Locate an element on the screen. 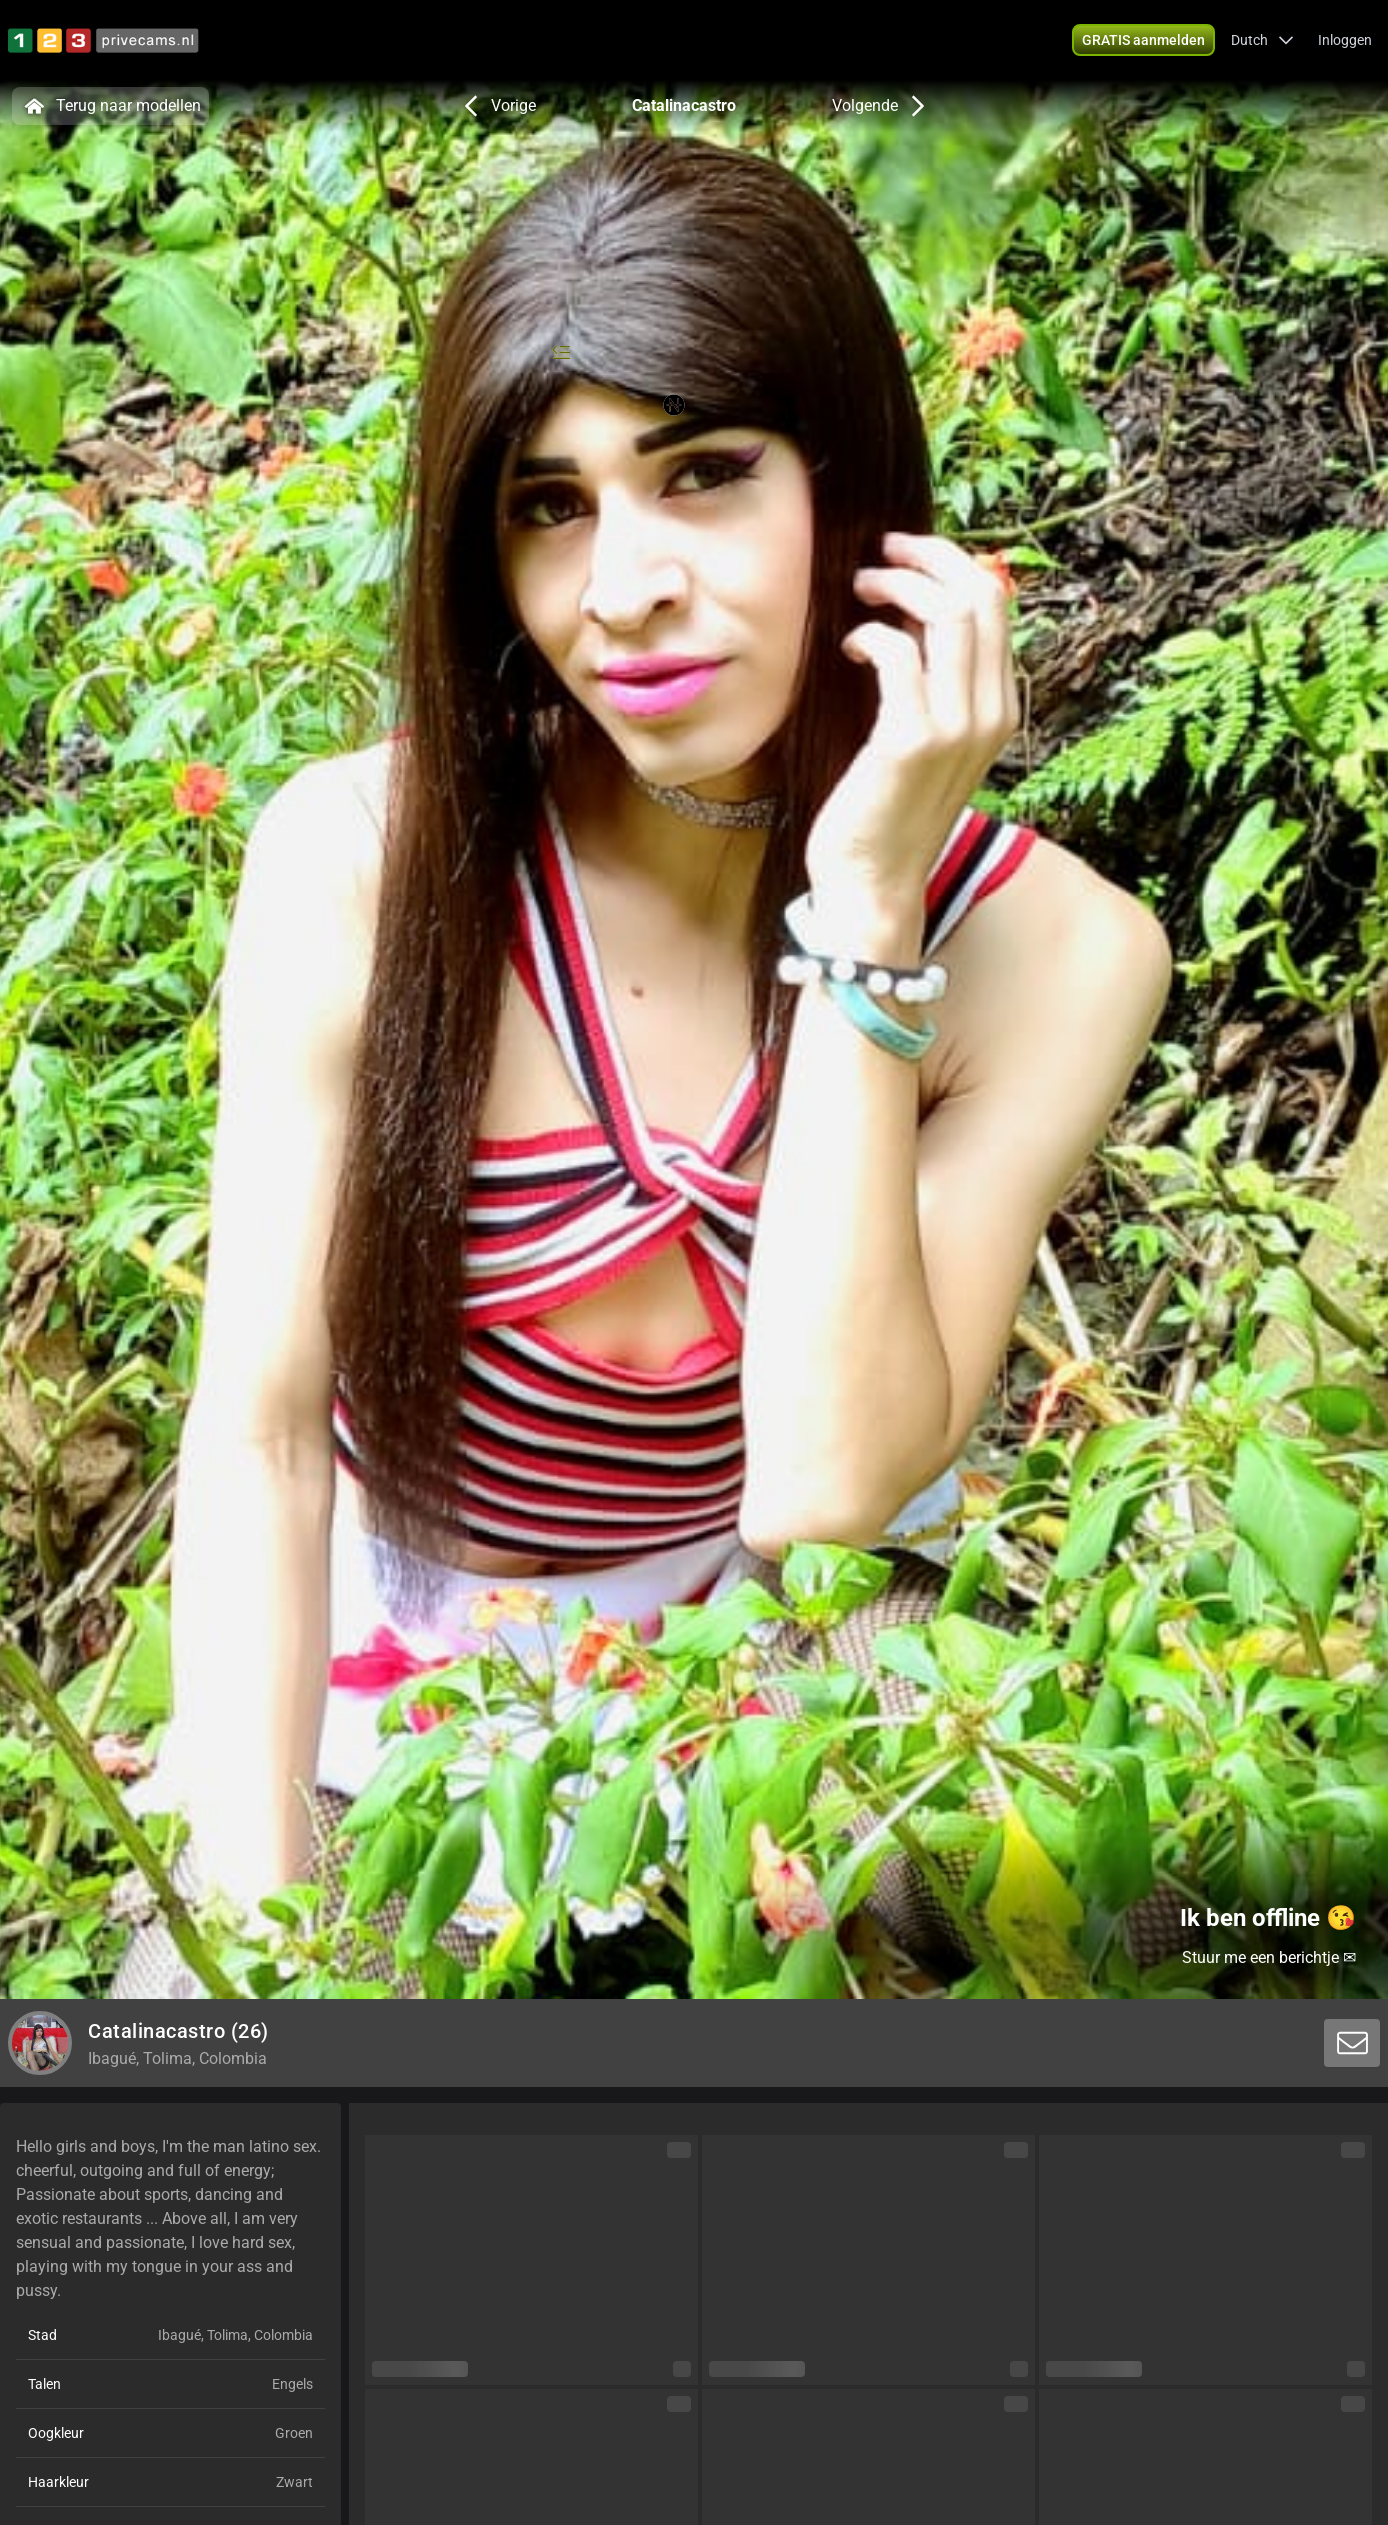  decrease text indentation is located at coordinates (561, 352).